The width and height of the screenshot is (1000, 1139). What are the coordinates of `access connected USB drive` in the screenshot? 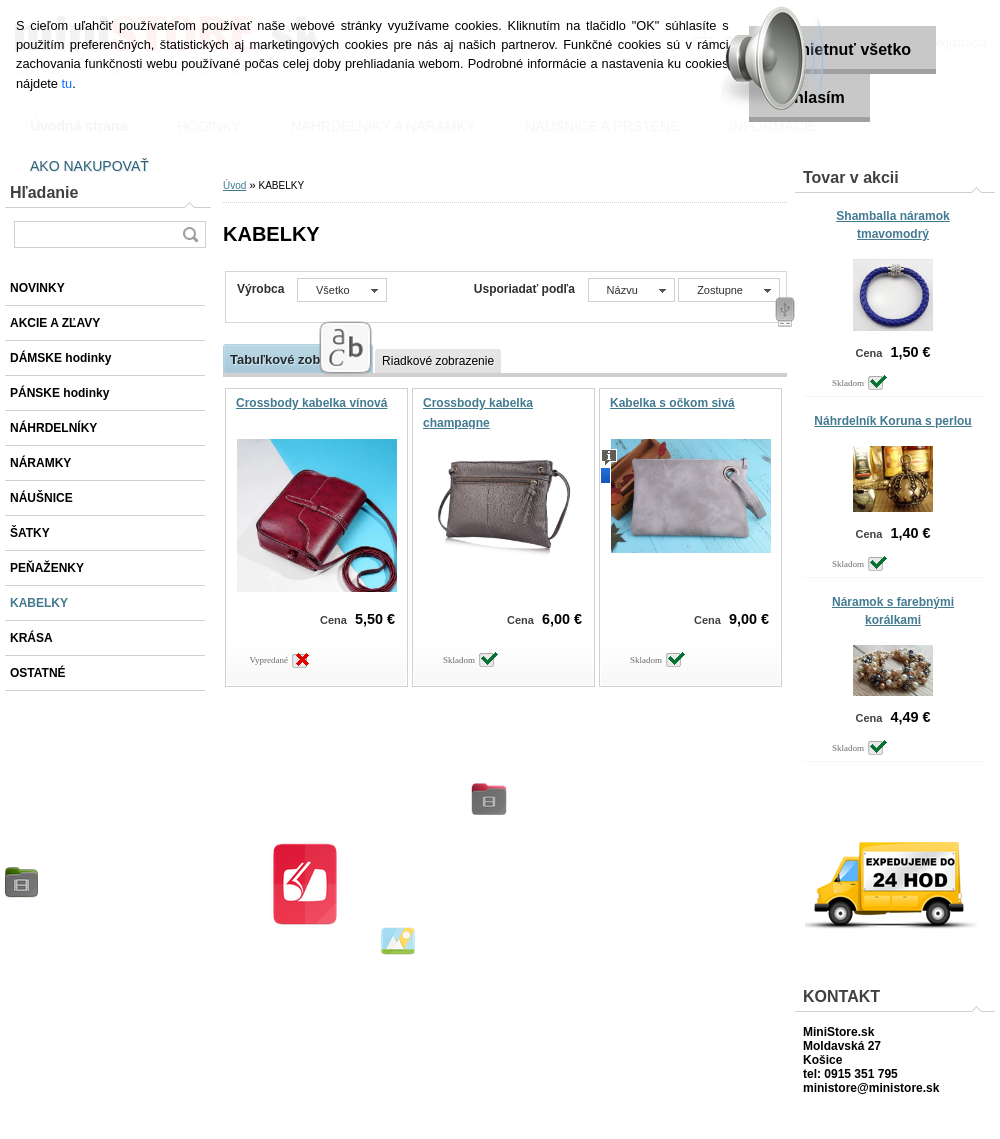 It's located at (785, 312).